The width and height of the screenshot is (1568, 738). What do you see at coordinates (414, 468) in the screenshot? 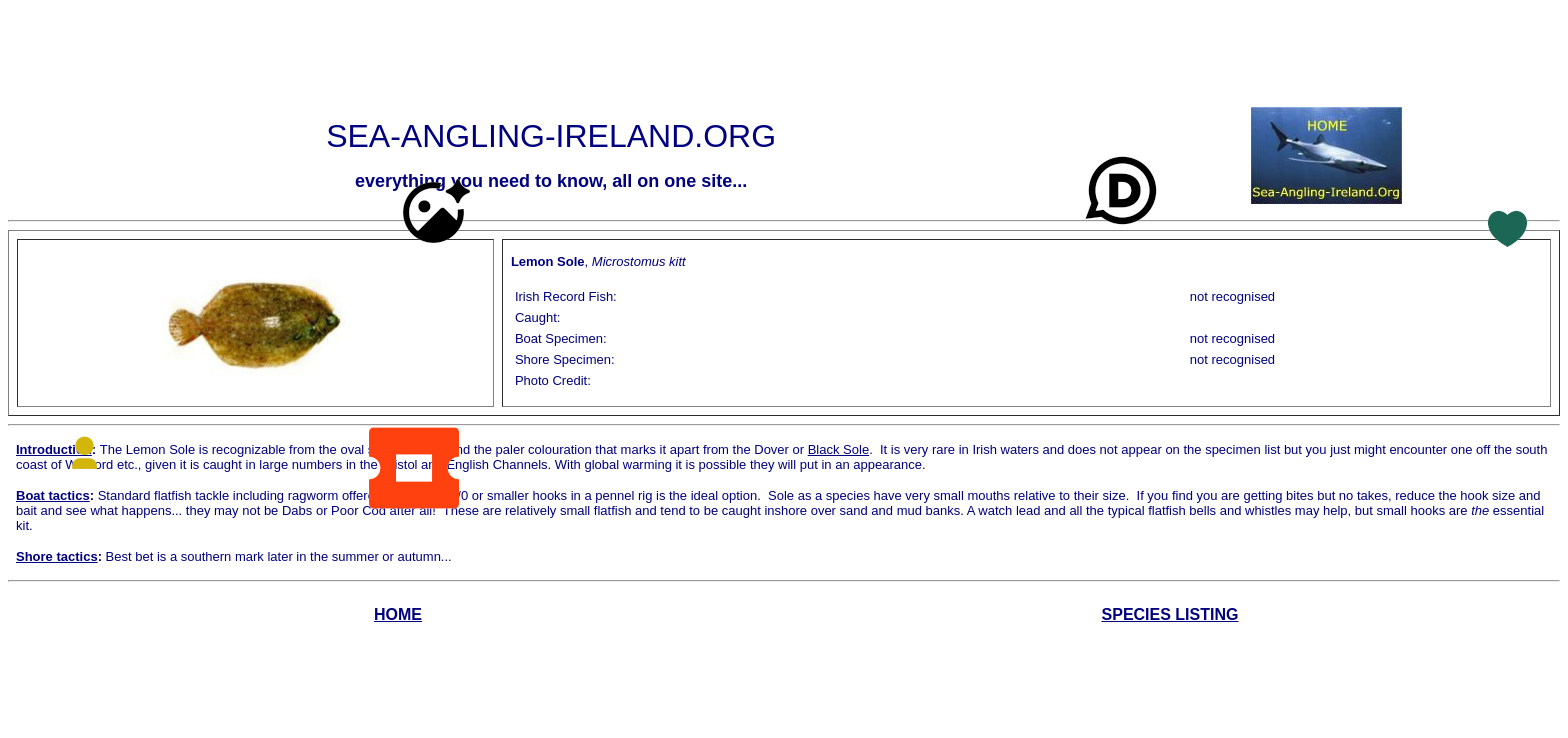
I see `view your tickets or passes` at bounding box center [414, 468].